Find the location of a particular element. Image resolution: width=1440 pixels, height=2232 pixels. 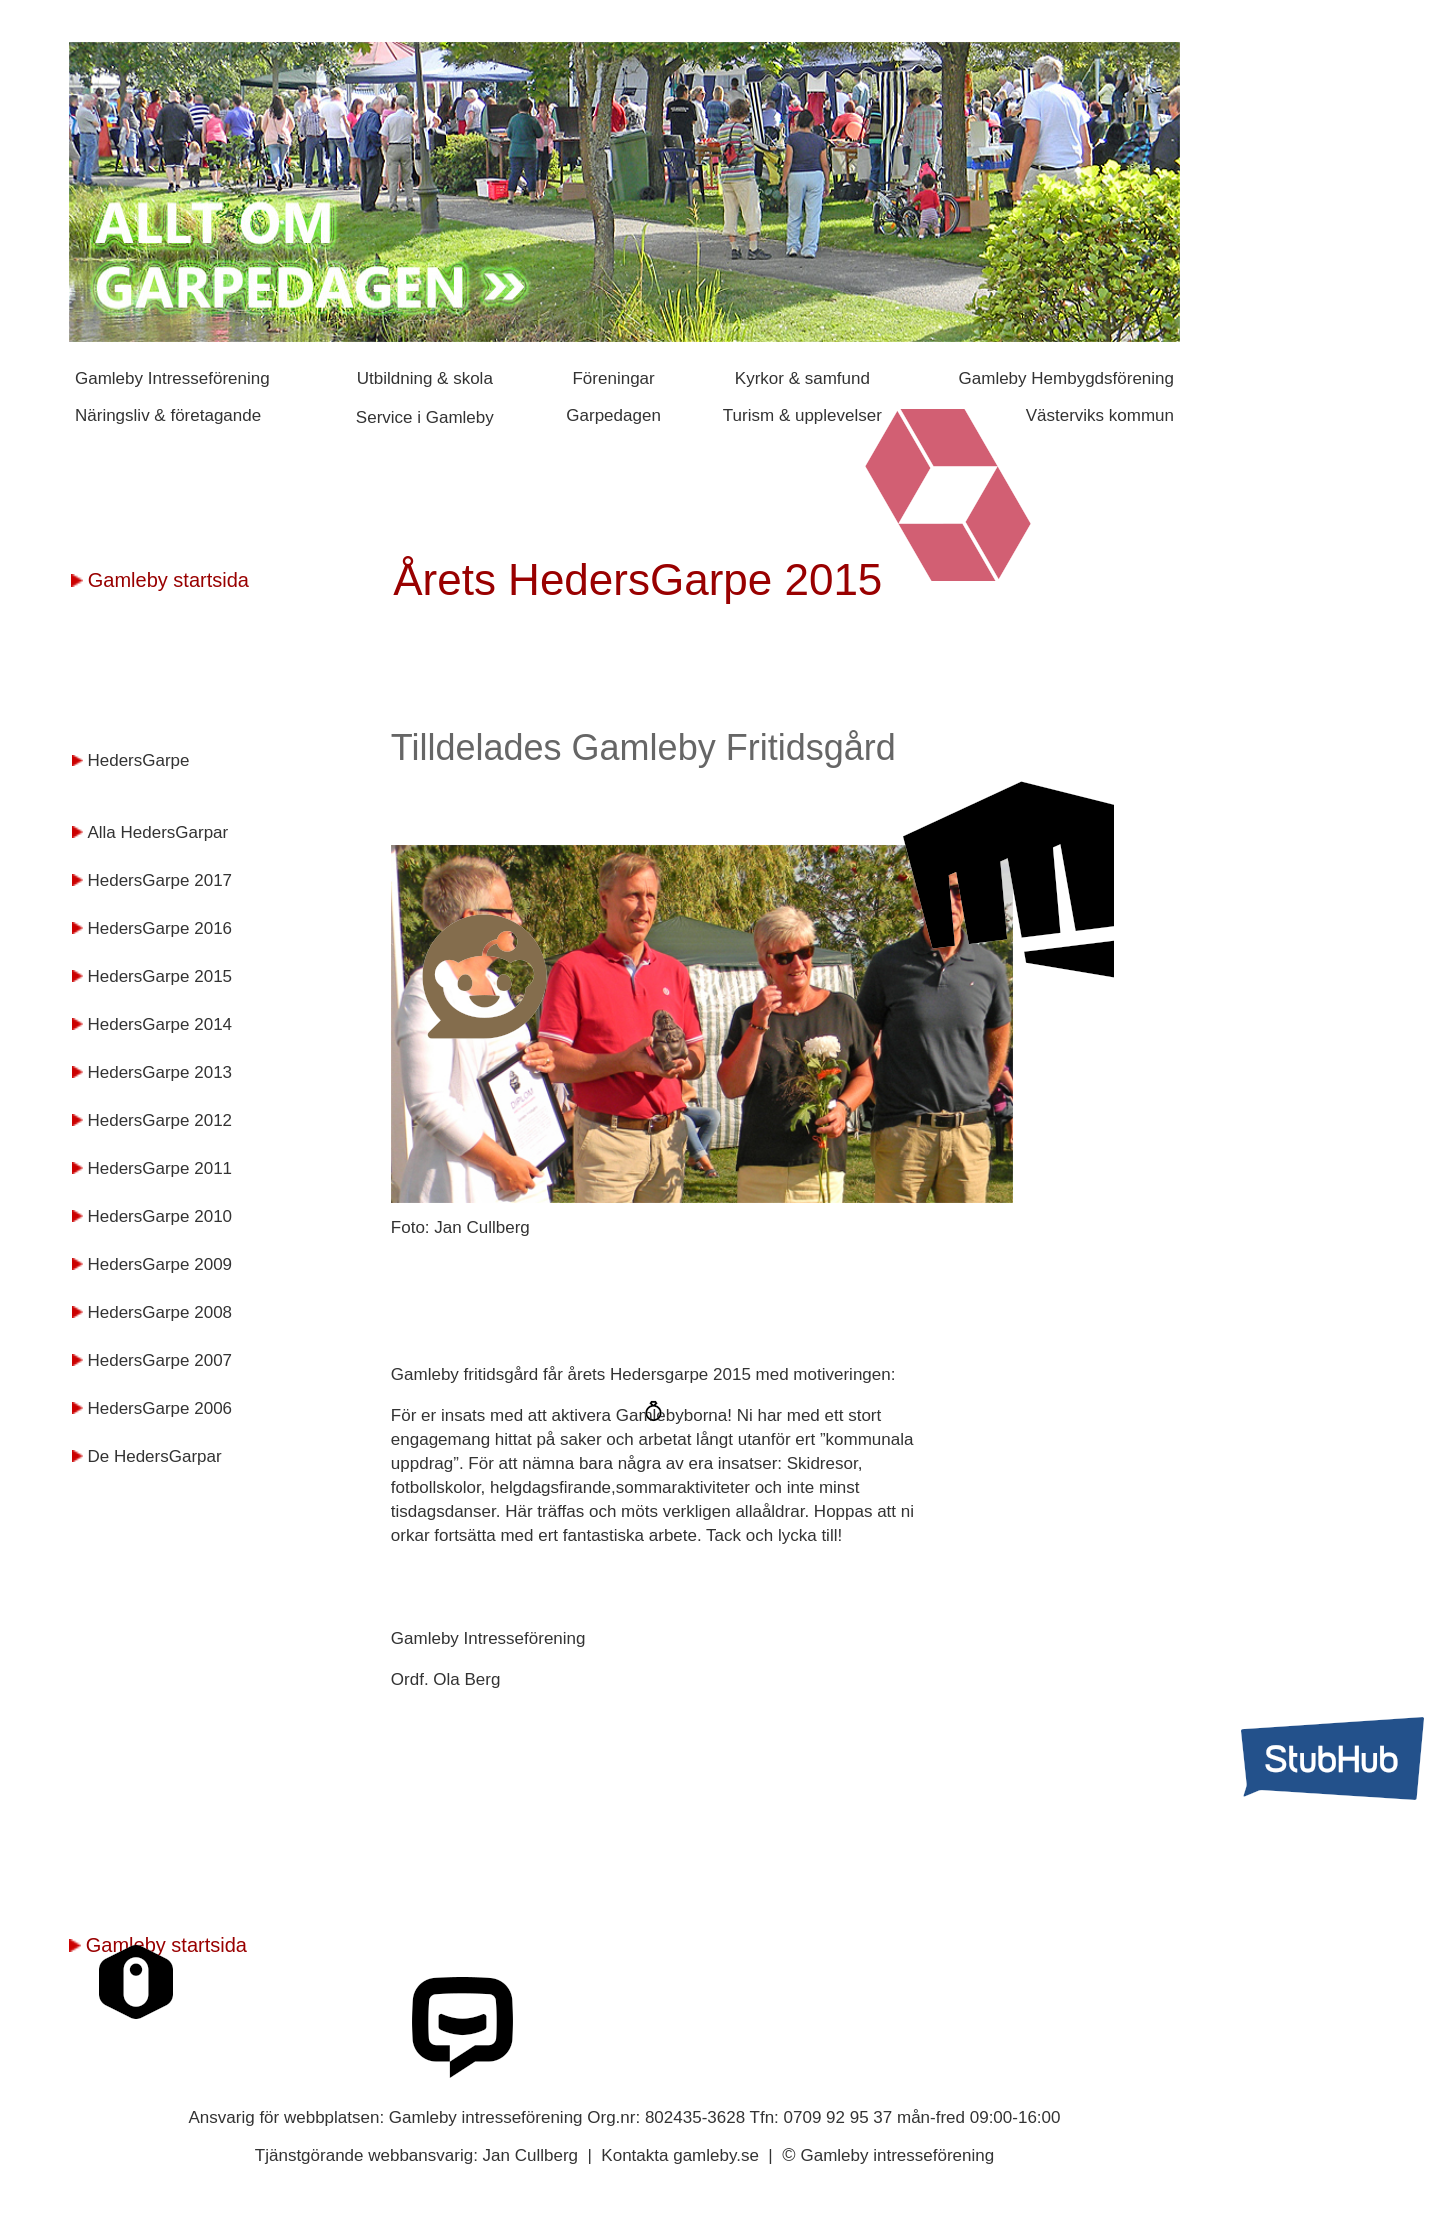

hibernate framework logo is located at coordinates (948, 495).